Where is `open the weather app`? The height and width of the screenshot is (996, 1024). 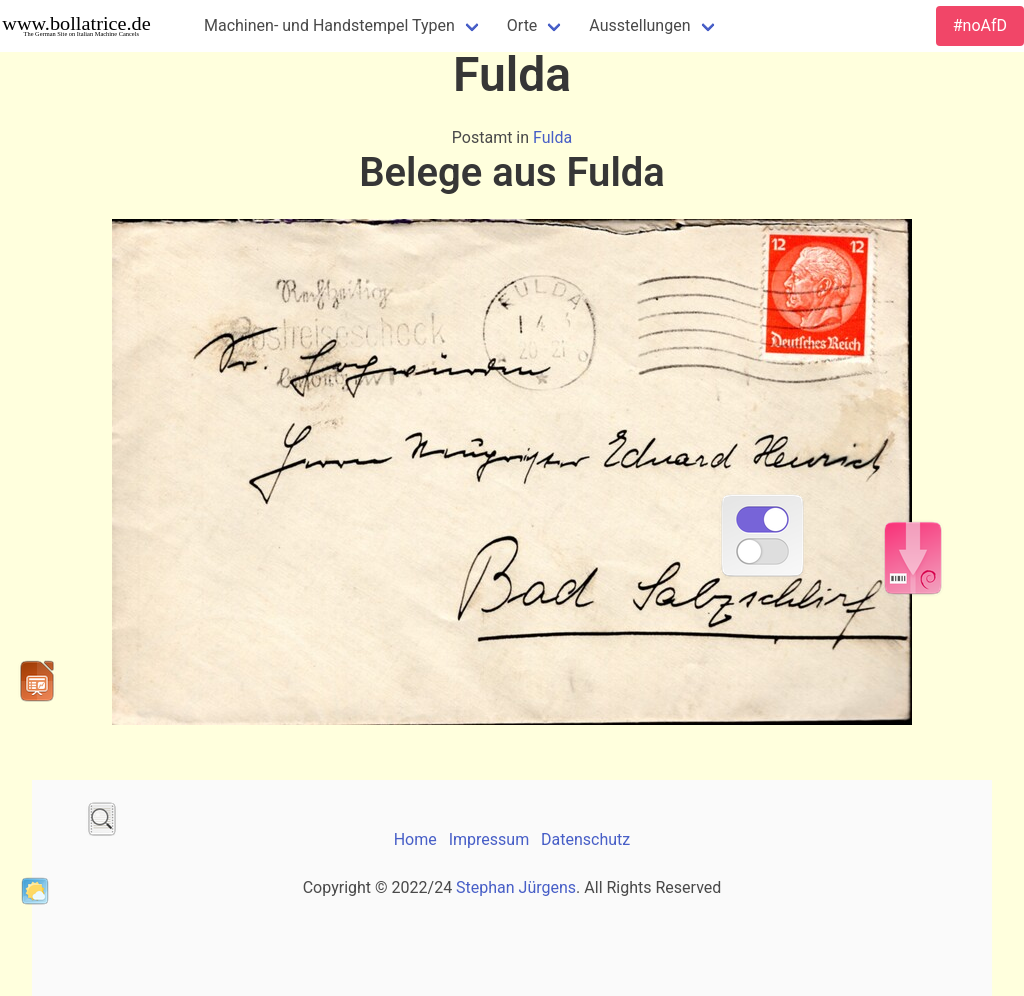 open the weather app is located at coordinates (35, 891).